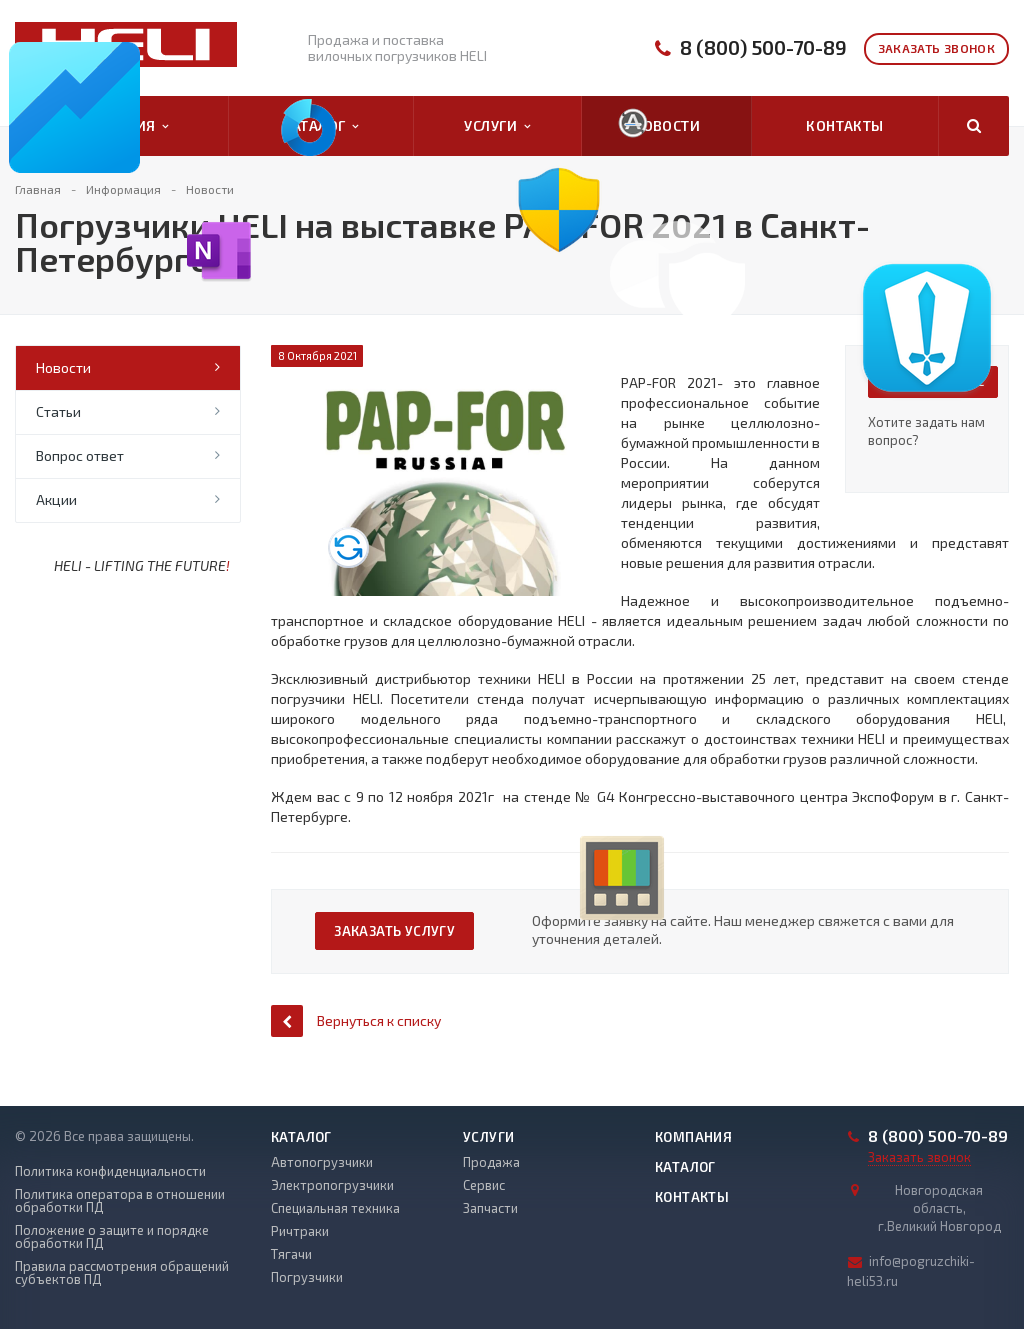 The height and width of the screenshot is (1329, 1024). Describe the element at coordinates (927, 328) in the screenshot. I see `open heroic games launcher` at that location.